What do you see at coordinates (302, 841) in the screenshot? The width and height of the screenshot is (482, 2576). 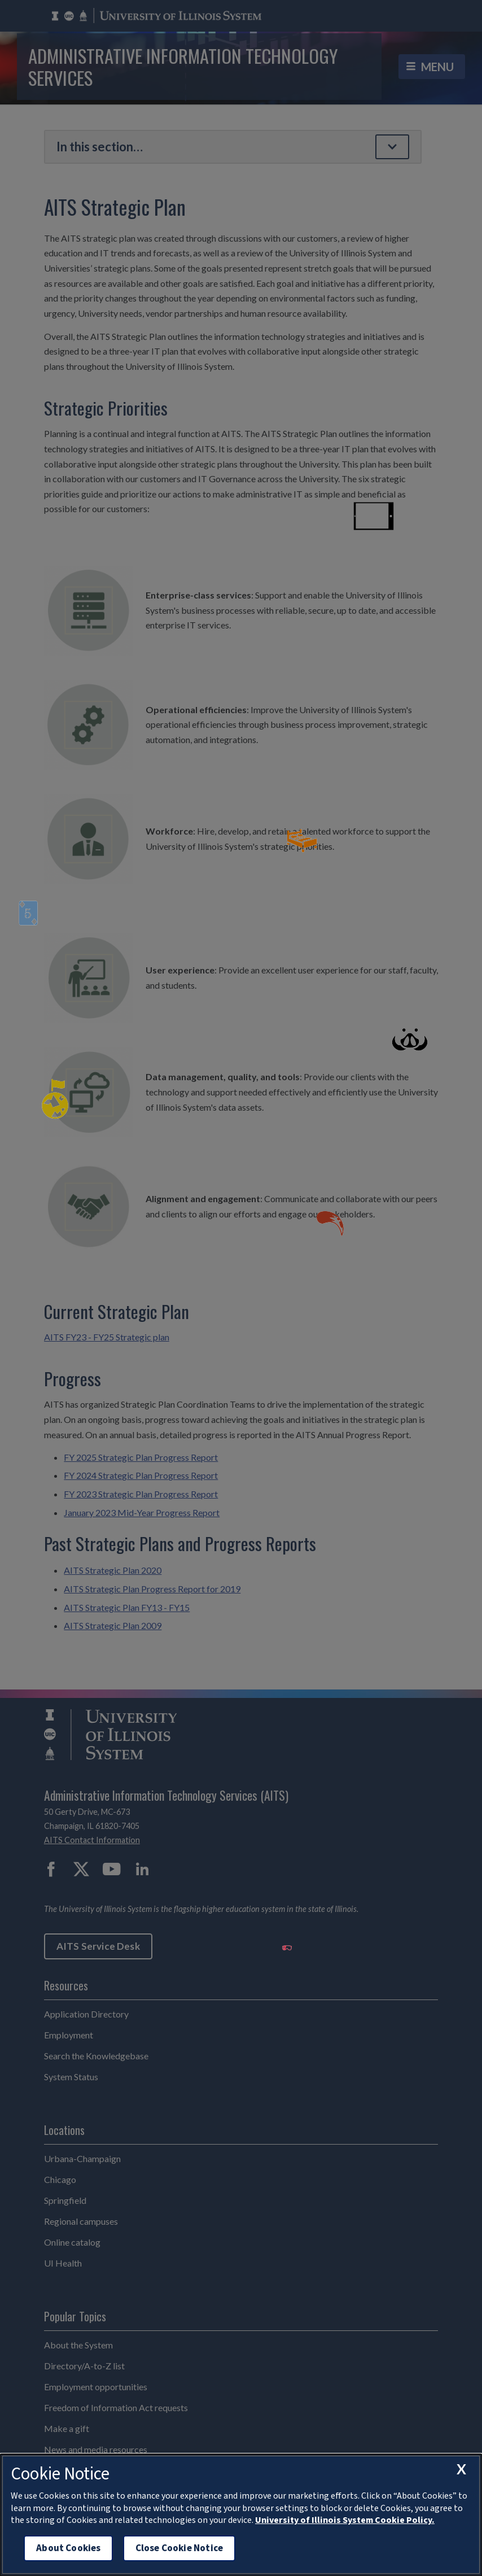 I see `book a hotel or accommodation` at bounding box center [302, 841].